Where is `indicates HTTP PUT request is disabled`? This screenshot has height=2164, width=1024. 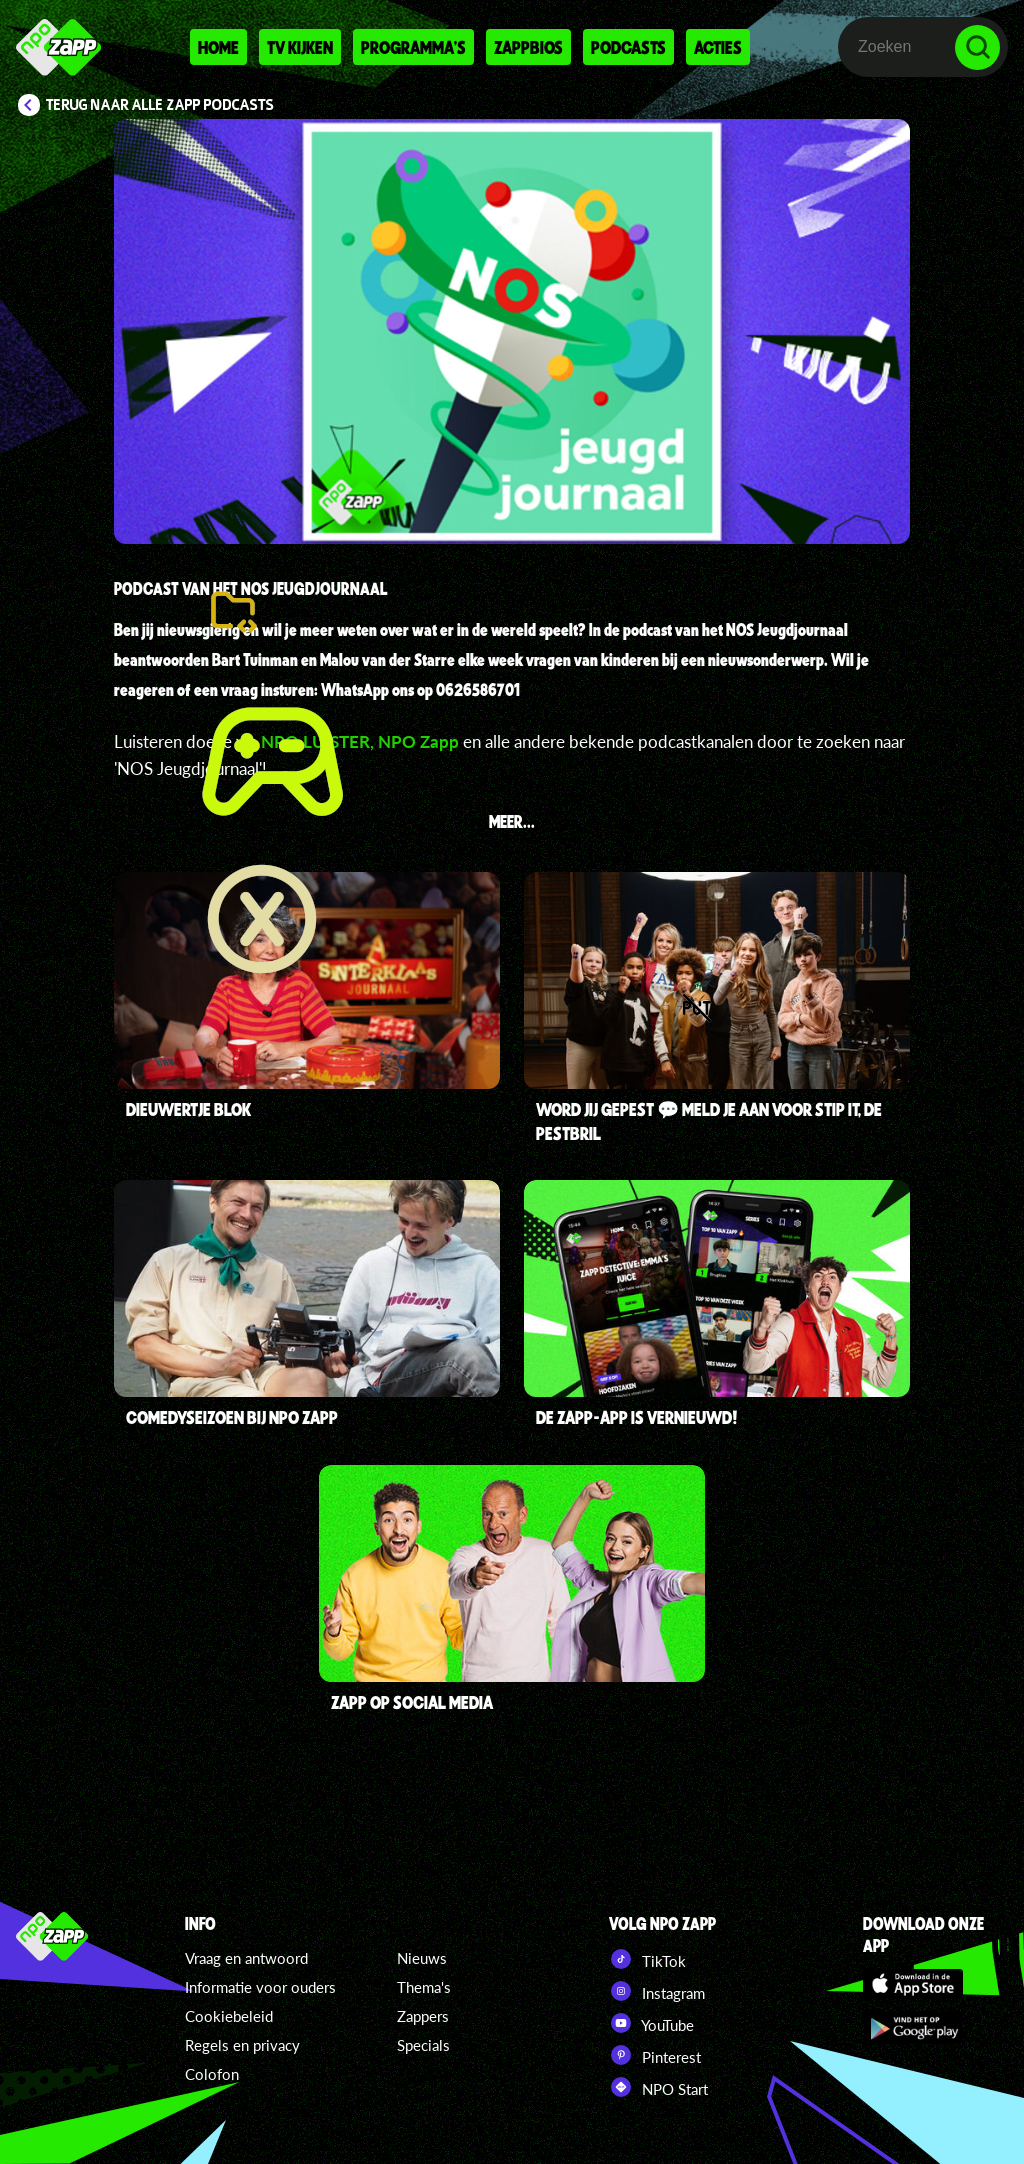 indicates HTTP PUT request is disabled is located at coordinates (697, 1008).